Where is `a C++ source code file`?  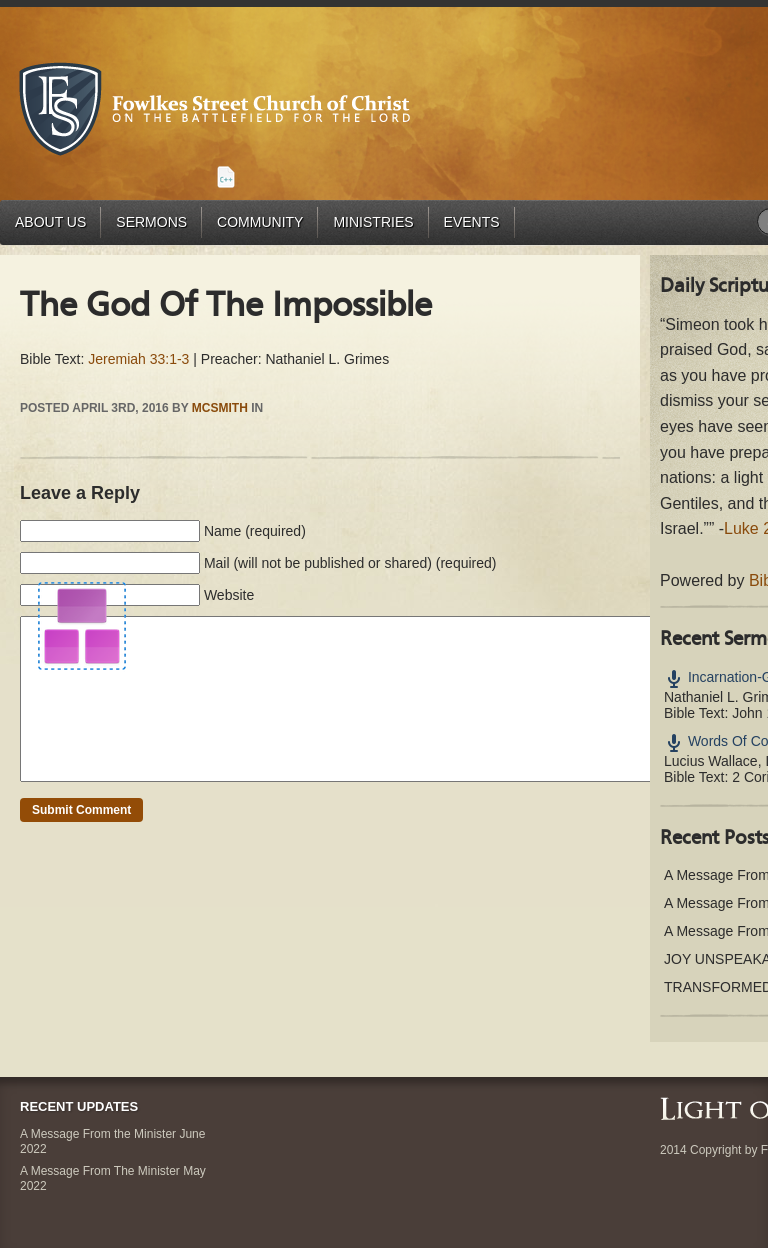 a C++ source code file is located at coordinates (226, 177).